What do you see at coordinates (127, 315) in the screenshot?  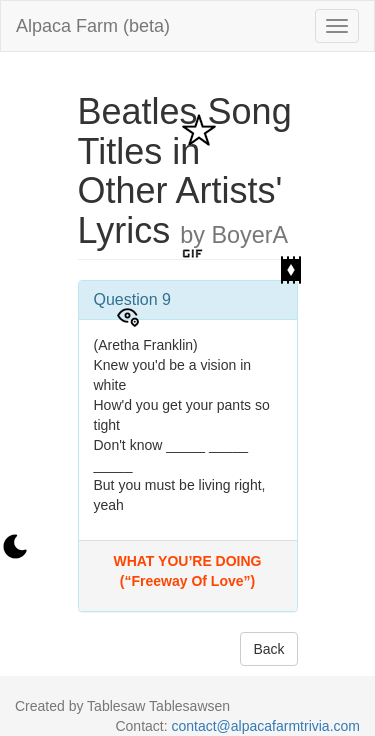 I see `pin a view or save current display` at bounding box center [127, 315].